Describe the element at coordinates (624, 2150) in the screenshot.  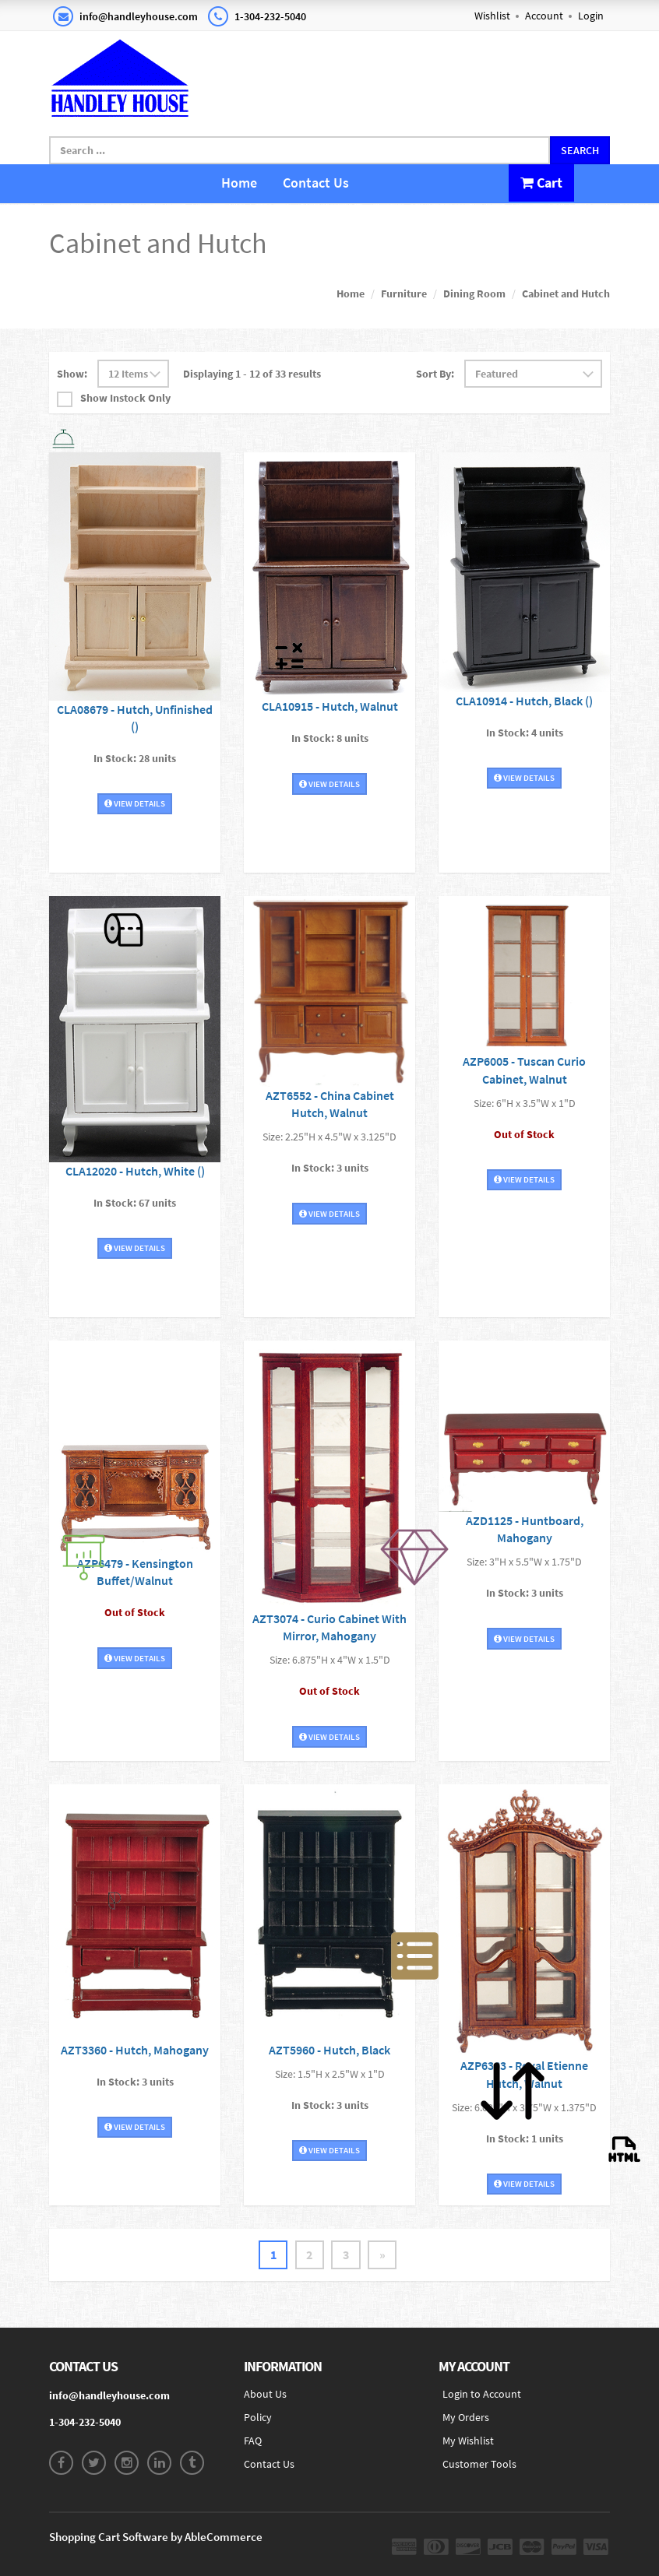
I see `view or open an HTML file` at that location.